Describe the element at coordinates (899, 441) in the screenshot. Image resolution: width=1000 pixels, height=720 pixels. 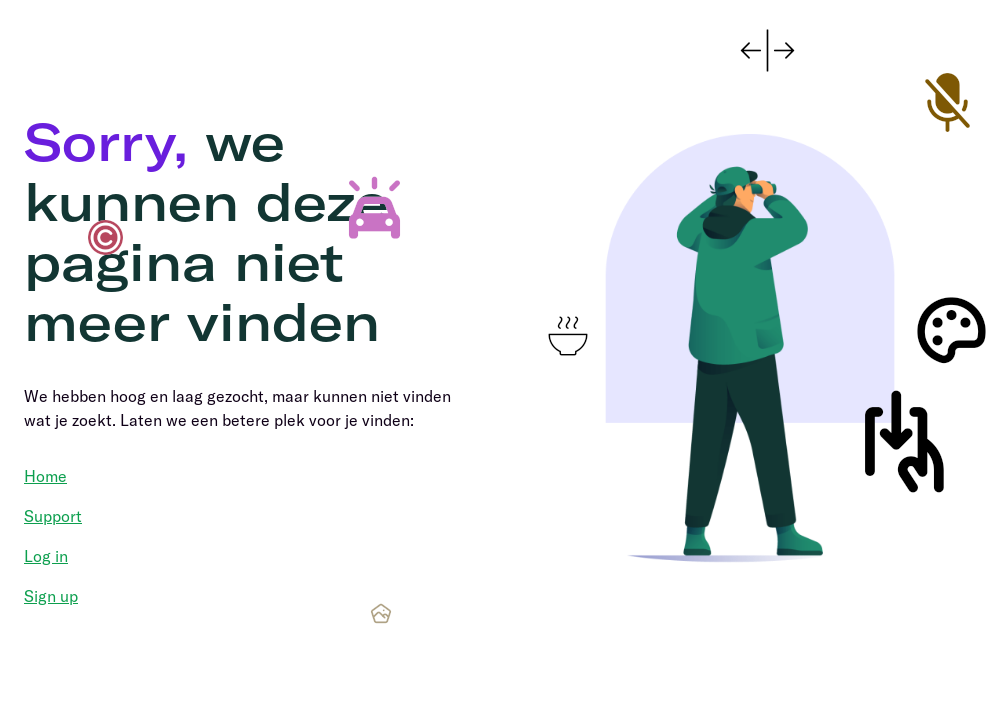
I see `withdraw funds or cash out` at that location.